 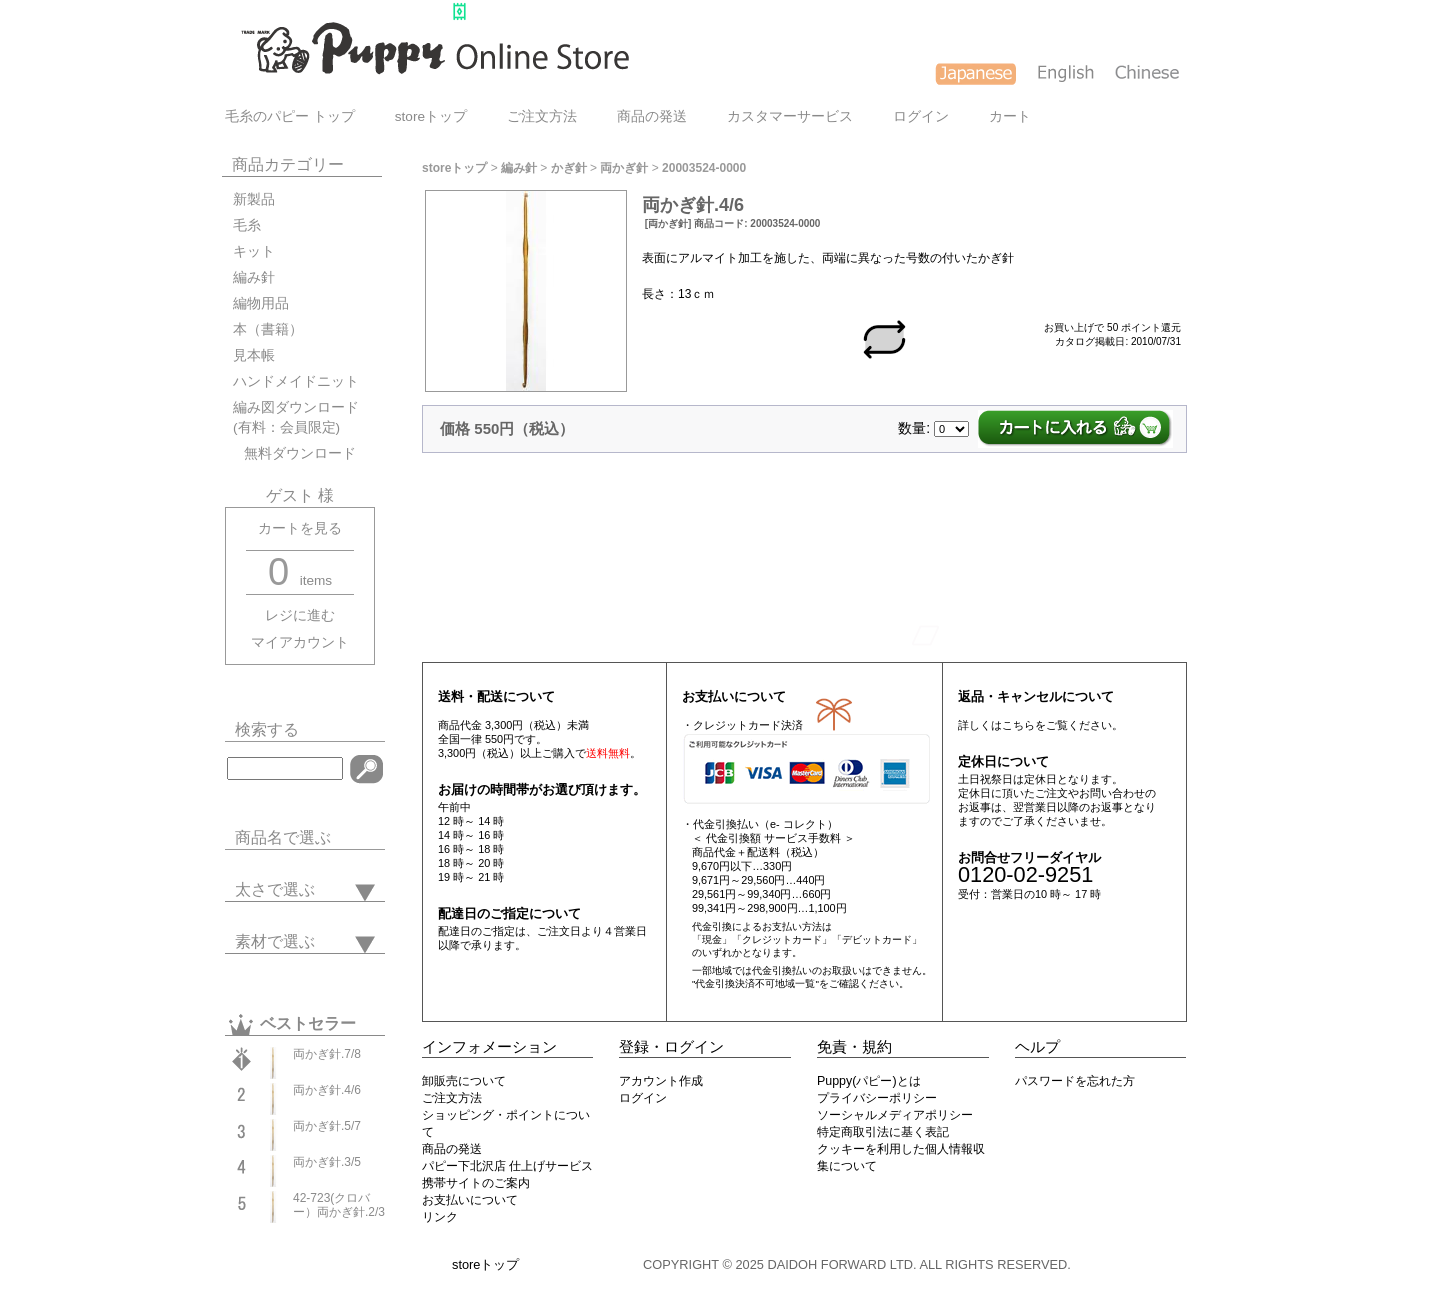 I want to click on access vacation or travel mode, so click(x=834, y=714).